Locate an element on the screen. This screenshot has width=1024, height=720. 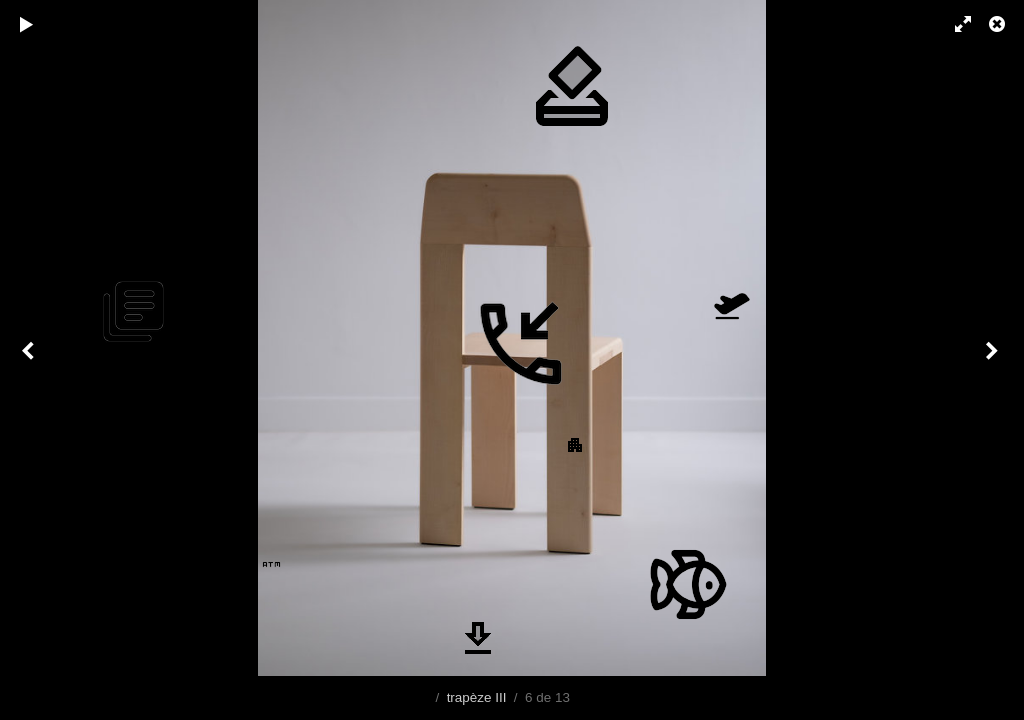
access your document library is located at coordinates (133, 311).